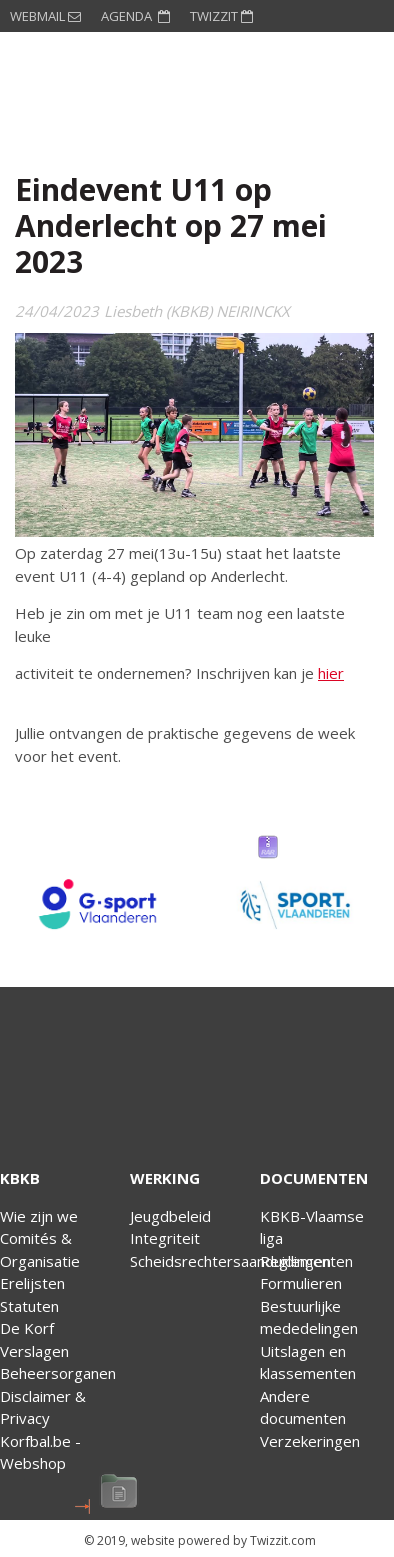  What do you see at coordinates (82, 1506) in the screenshot?
I see `go to the last item or page` at bounding box center [82, 1506].